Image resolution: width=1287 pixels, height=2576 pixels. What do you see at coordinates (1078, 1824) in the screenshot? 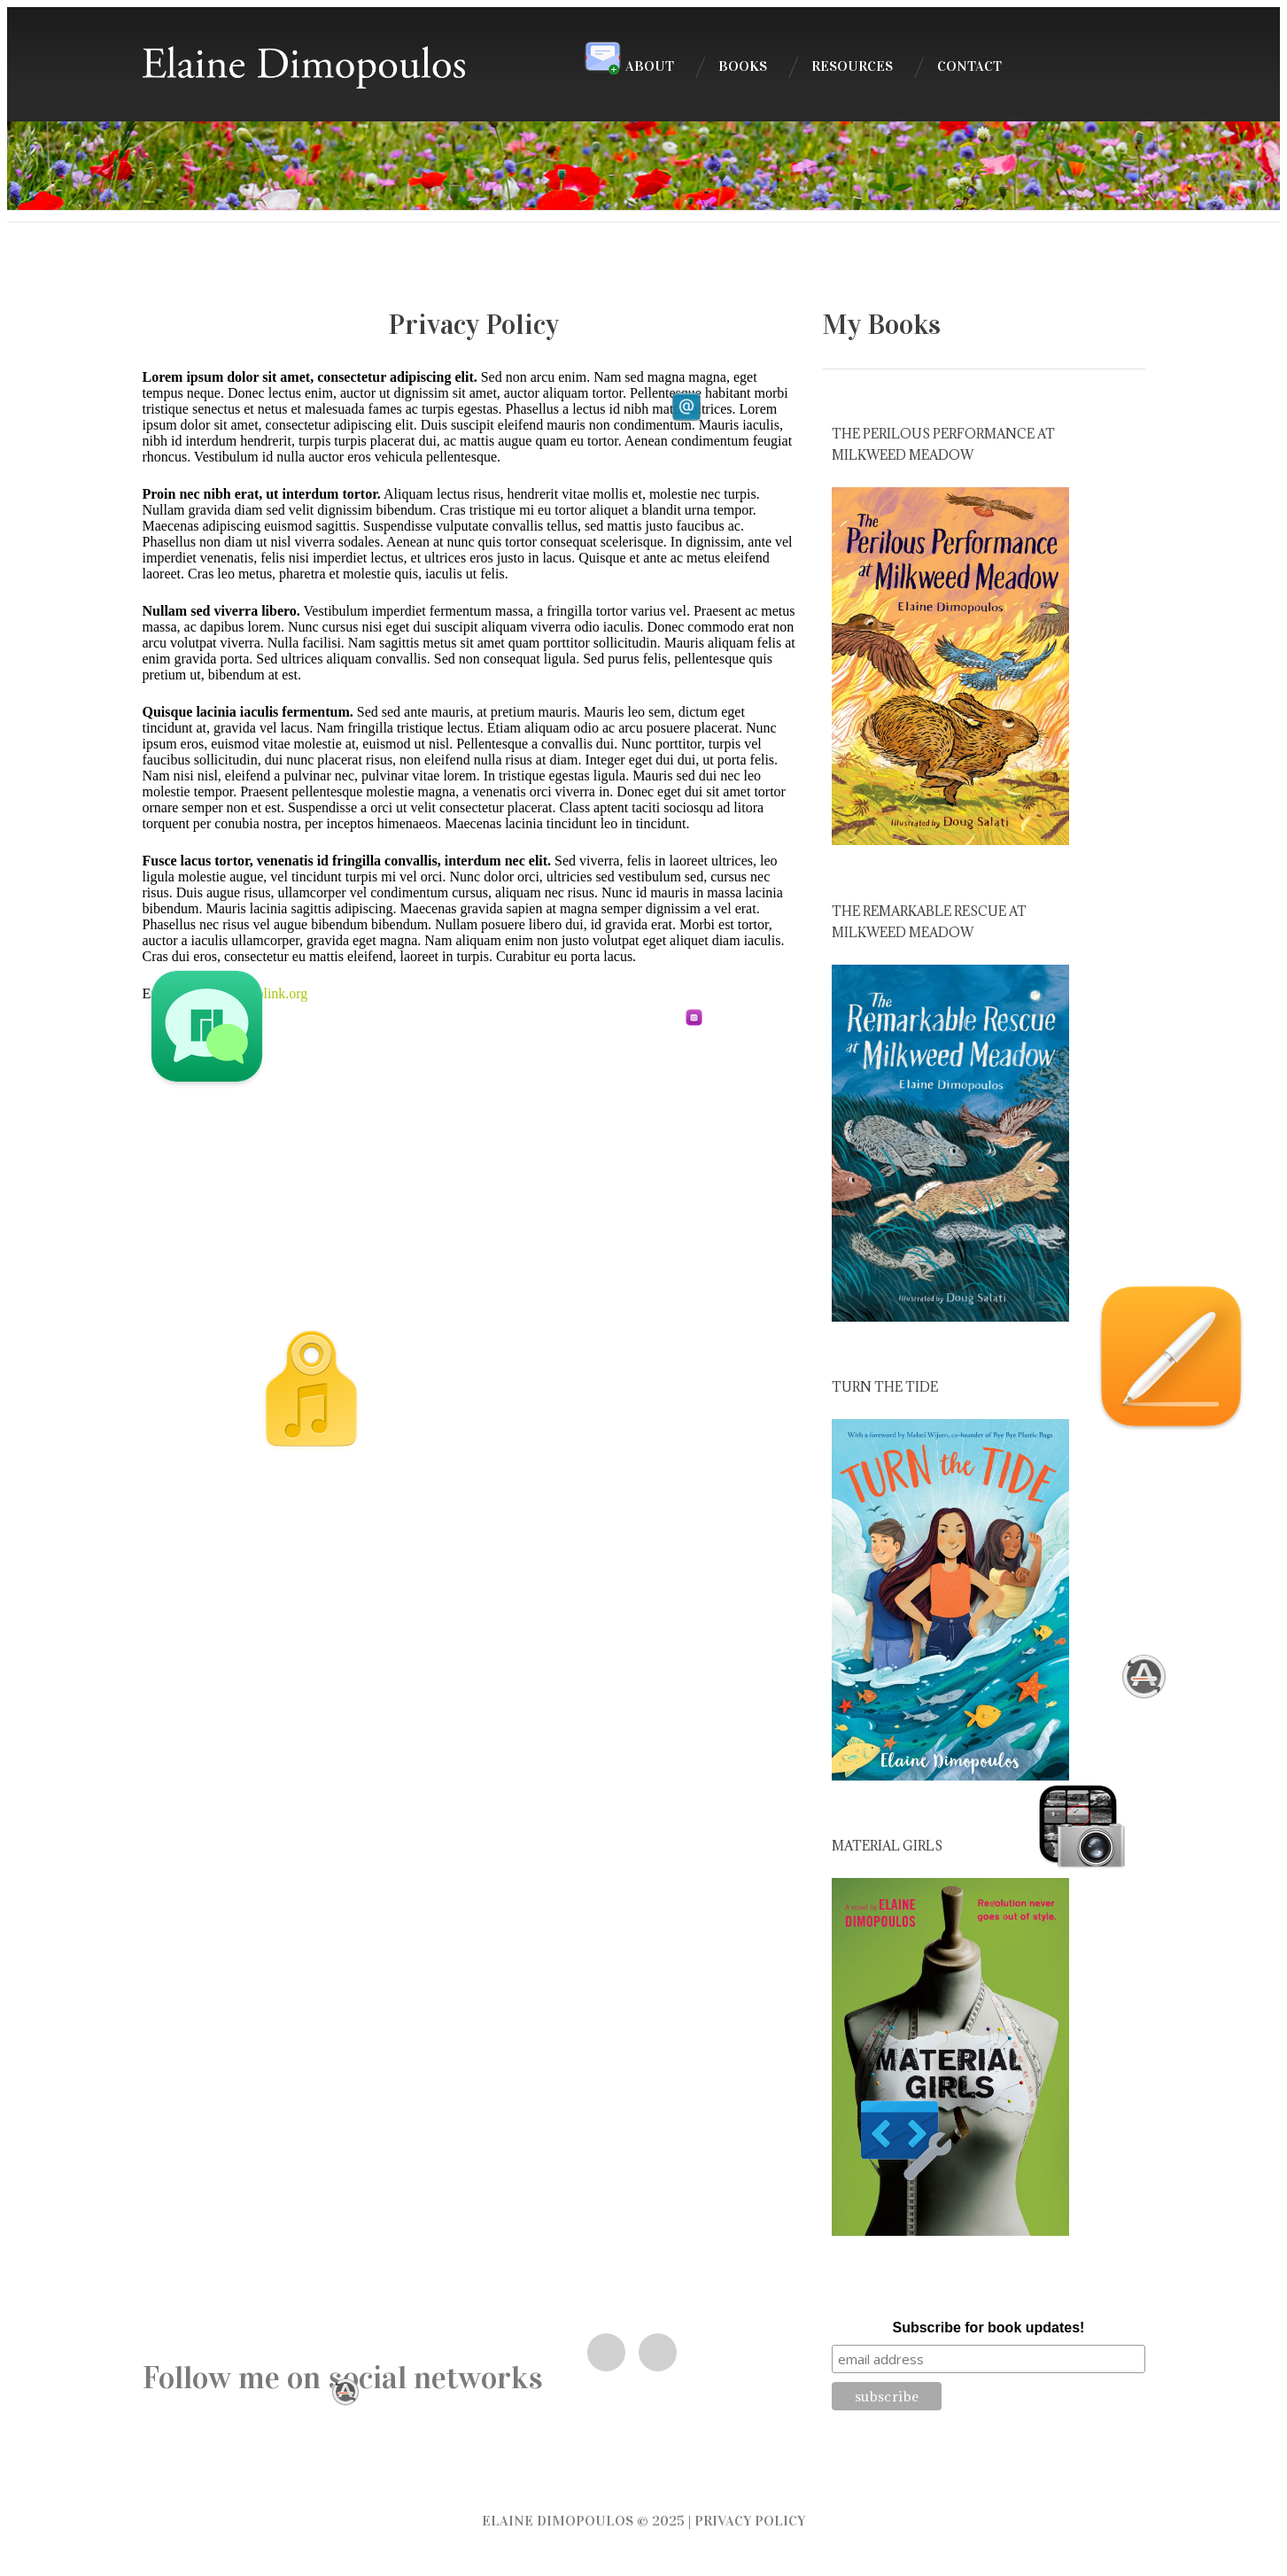
I see `open Image Capture to import photos from connected devices` at bounding box center [1078, 1824].